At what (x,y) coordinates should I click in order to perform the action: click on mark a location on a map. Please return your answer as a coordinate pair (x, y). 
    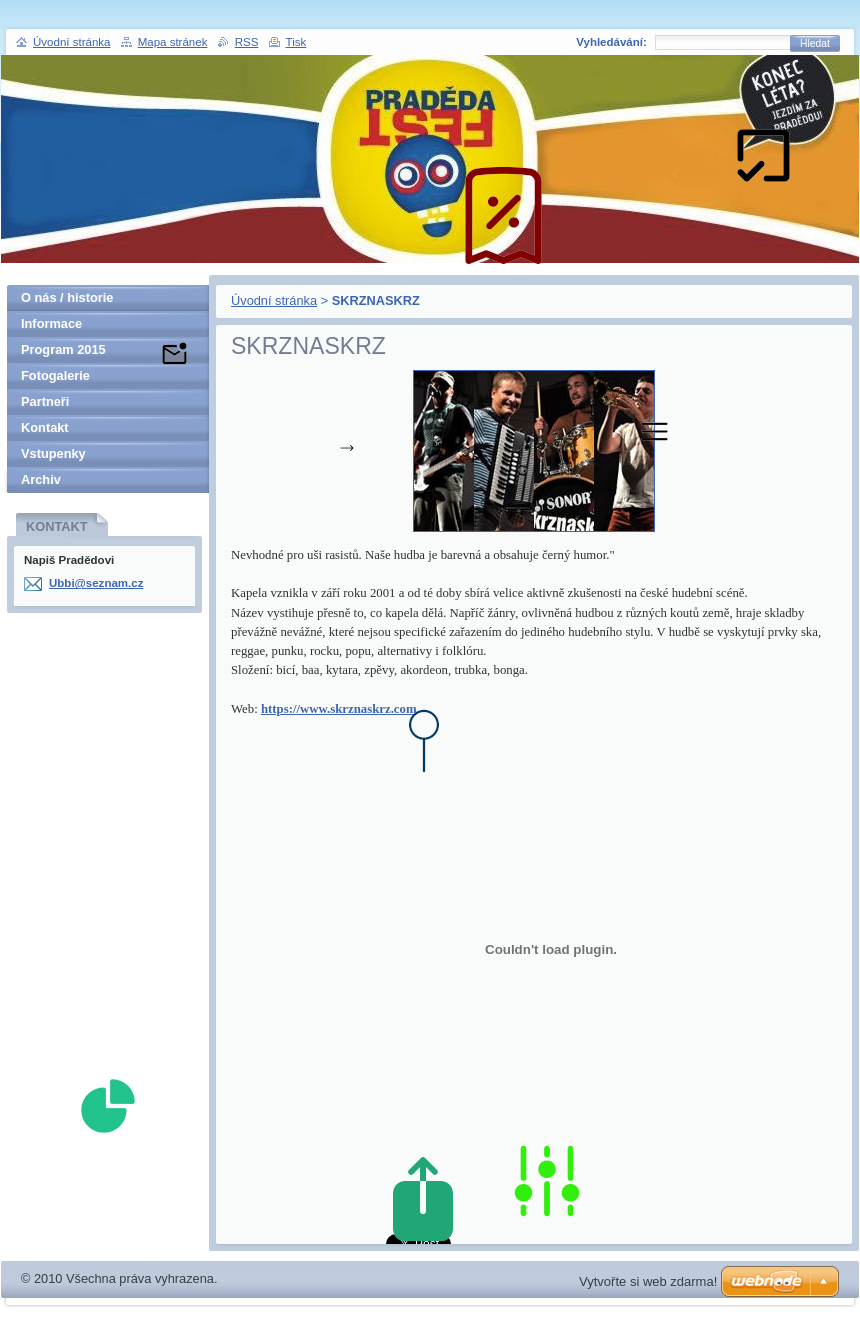
    Looking at the image, I should click on (424, 741).